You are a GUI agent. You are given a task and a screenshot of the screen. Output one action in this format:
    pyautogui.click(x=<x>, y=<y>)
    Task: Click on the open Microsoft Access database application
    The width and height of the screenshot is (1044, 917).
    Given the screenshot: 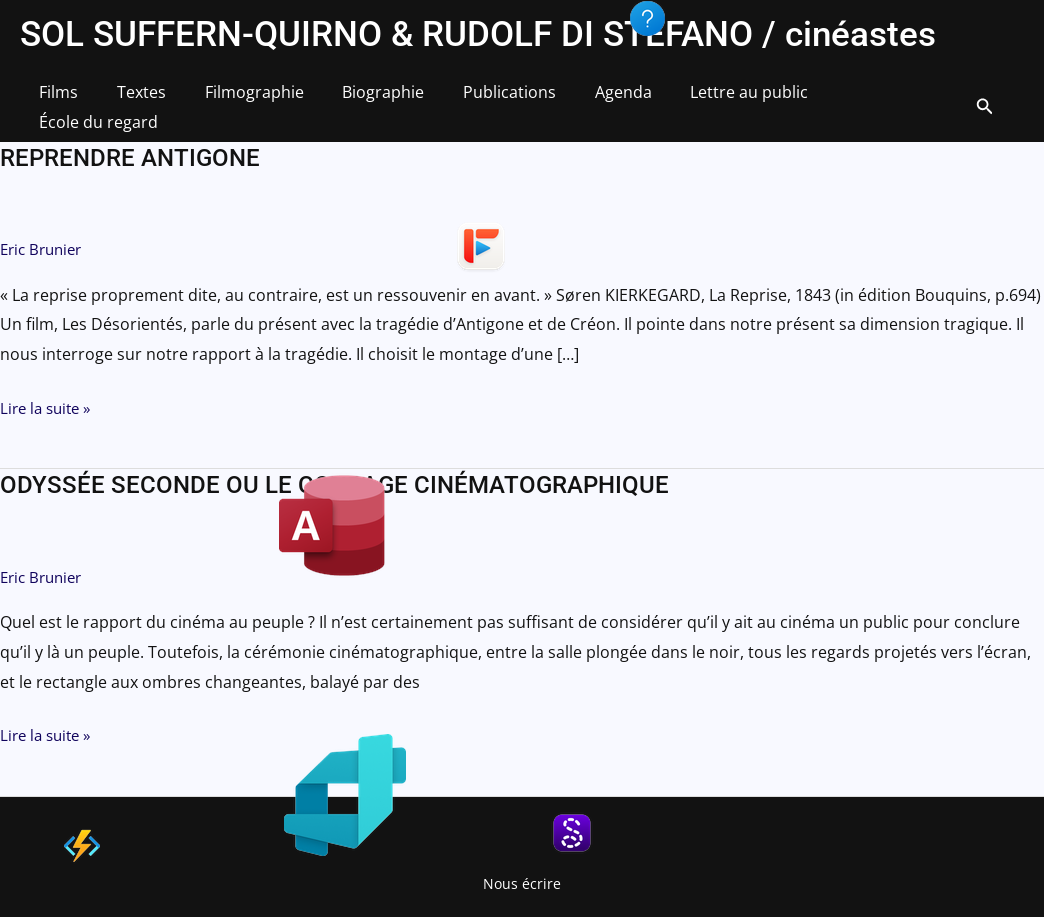 What is the action you would take?
    pyautogui.click(x=332, y=525)
    